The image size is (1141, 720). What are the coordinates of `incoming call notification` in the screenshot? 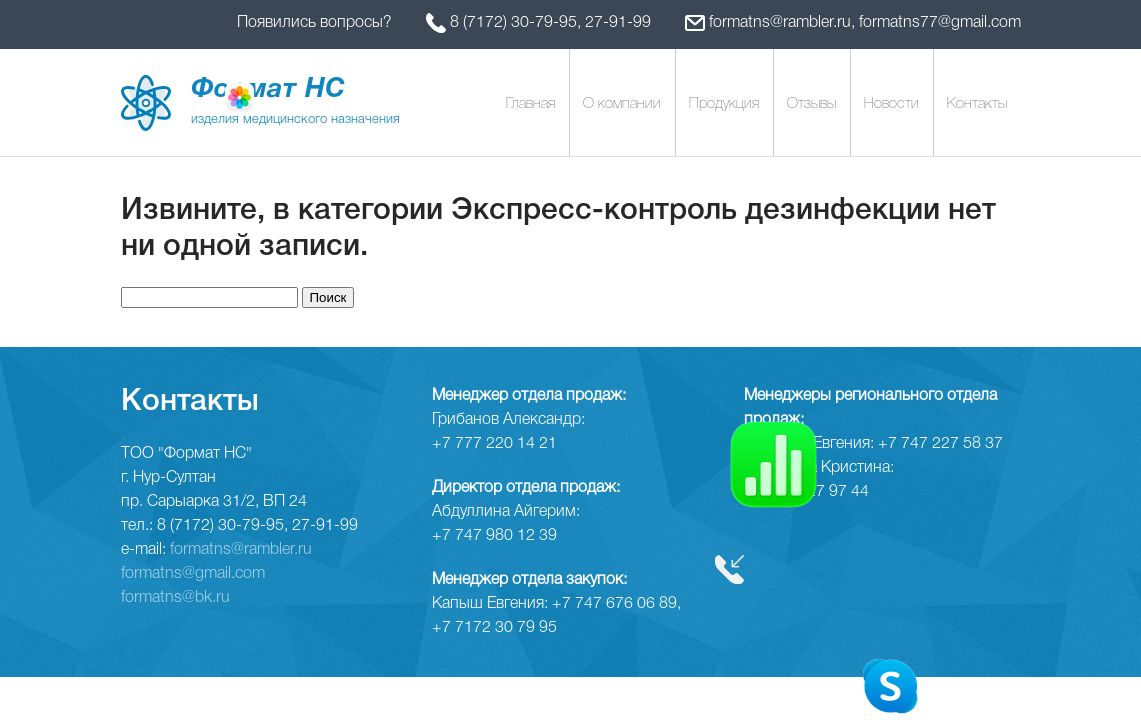 It's located at (729, 569).